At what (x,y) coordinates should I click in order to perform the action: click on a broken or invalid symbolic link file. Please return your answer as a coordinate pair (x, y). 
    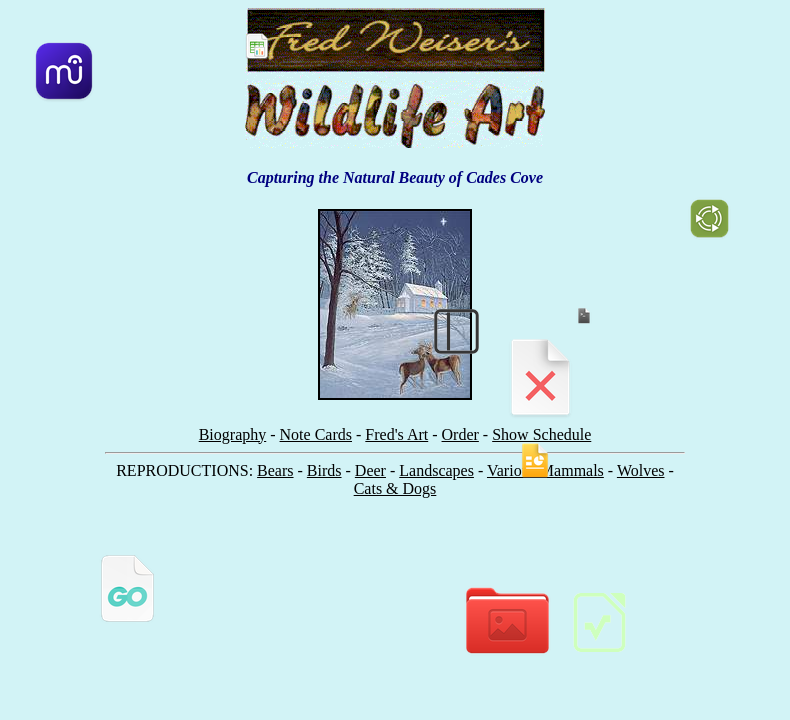
    Looking at the image, I should click on (540, 378).